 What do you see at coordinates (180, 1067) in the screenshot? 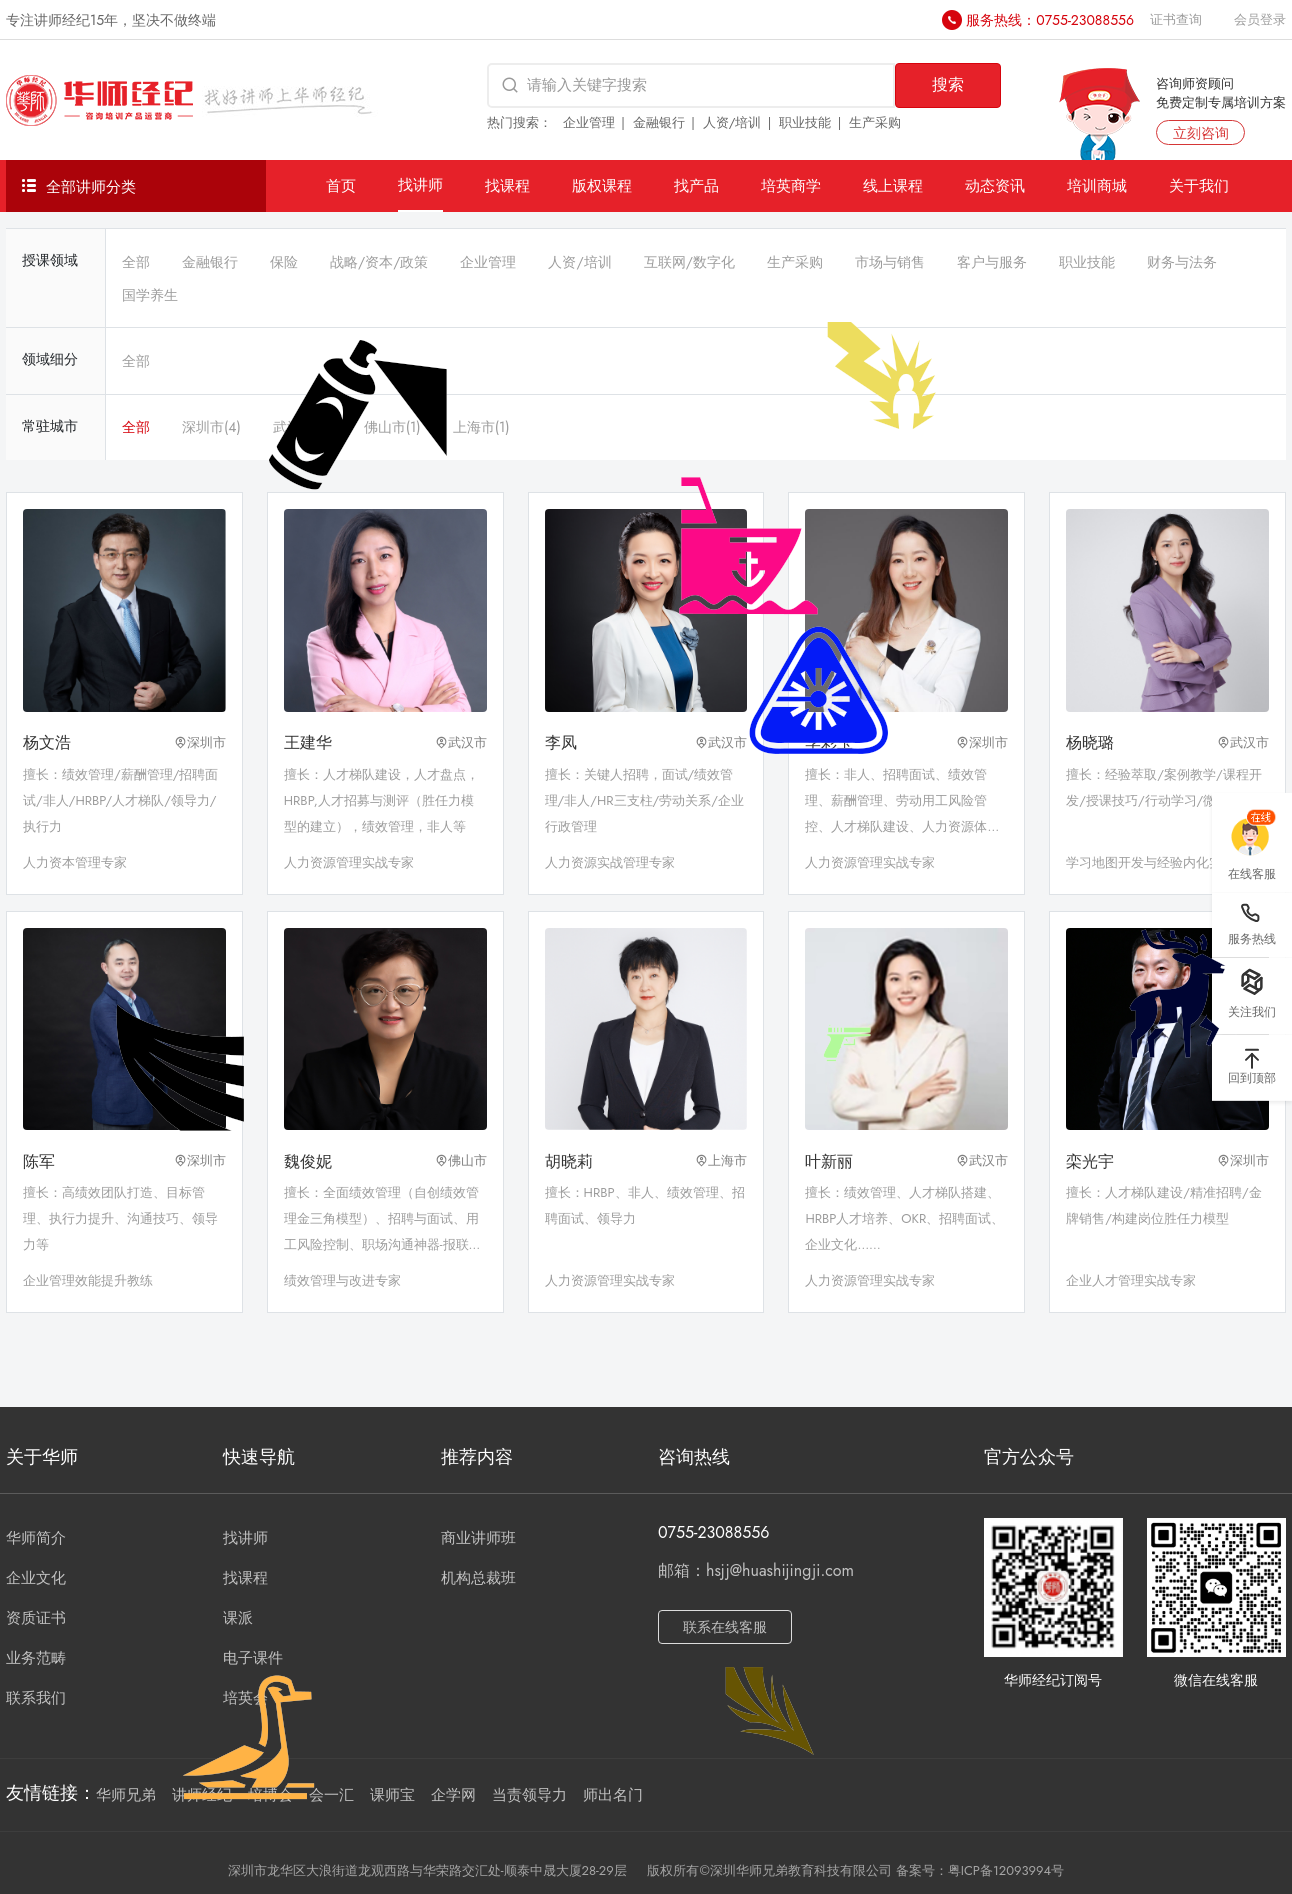
I see `indicates windy weather conditions` at bounding box center [180, 1067].